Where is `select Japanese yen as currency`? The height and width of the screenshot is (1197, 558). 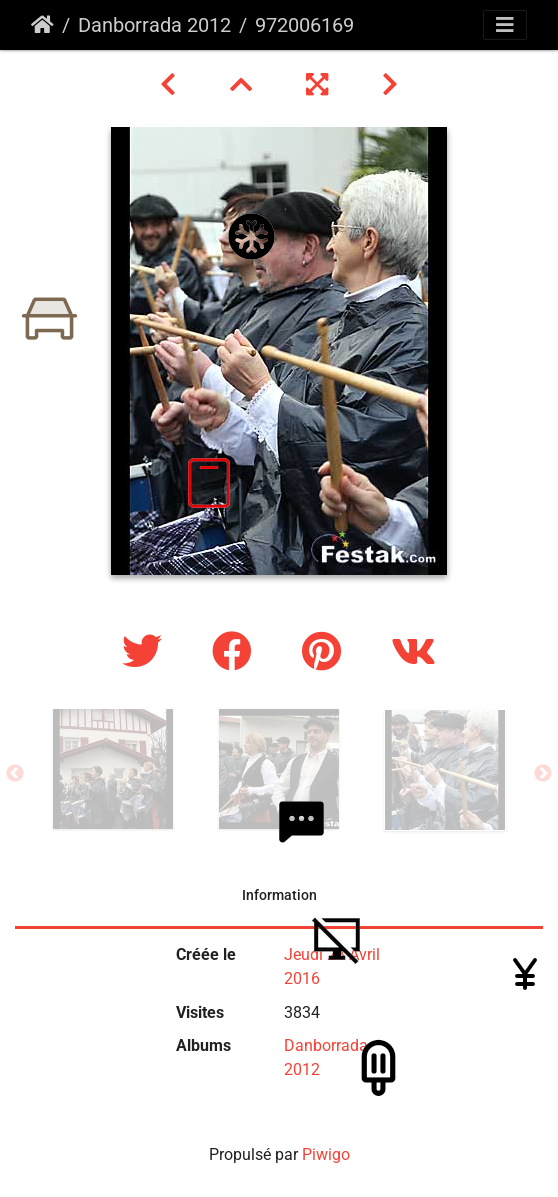
select Japanese yen as currency is located at coordinates (525, 974).